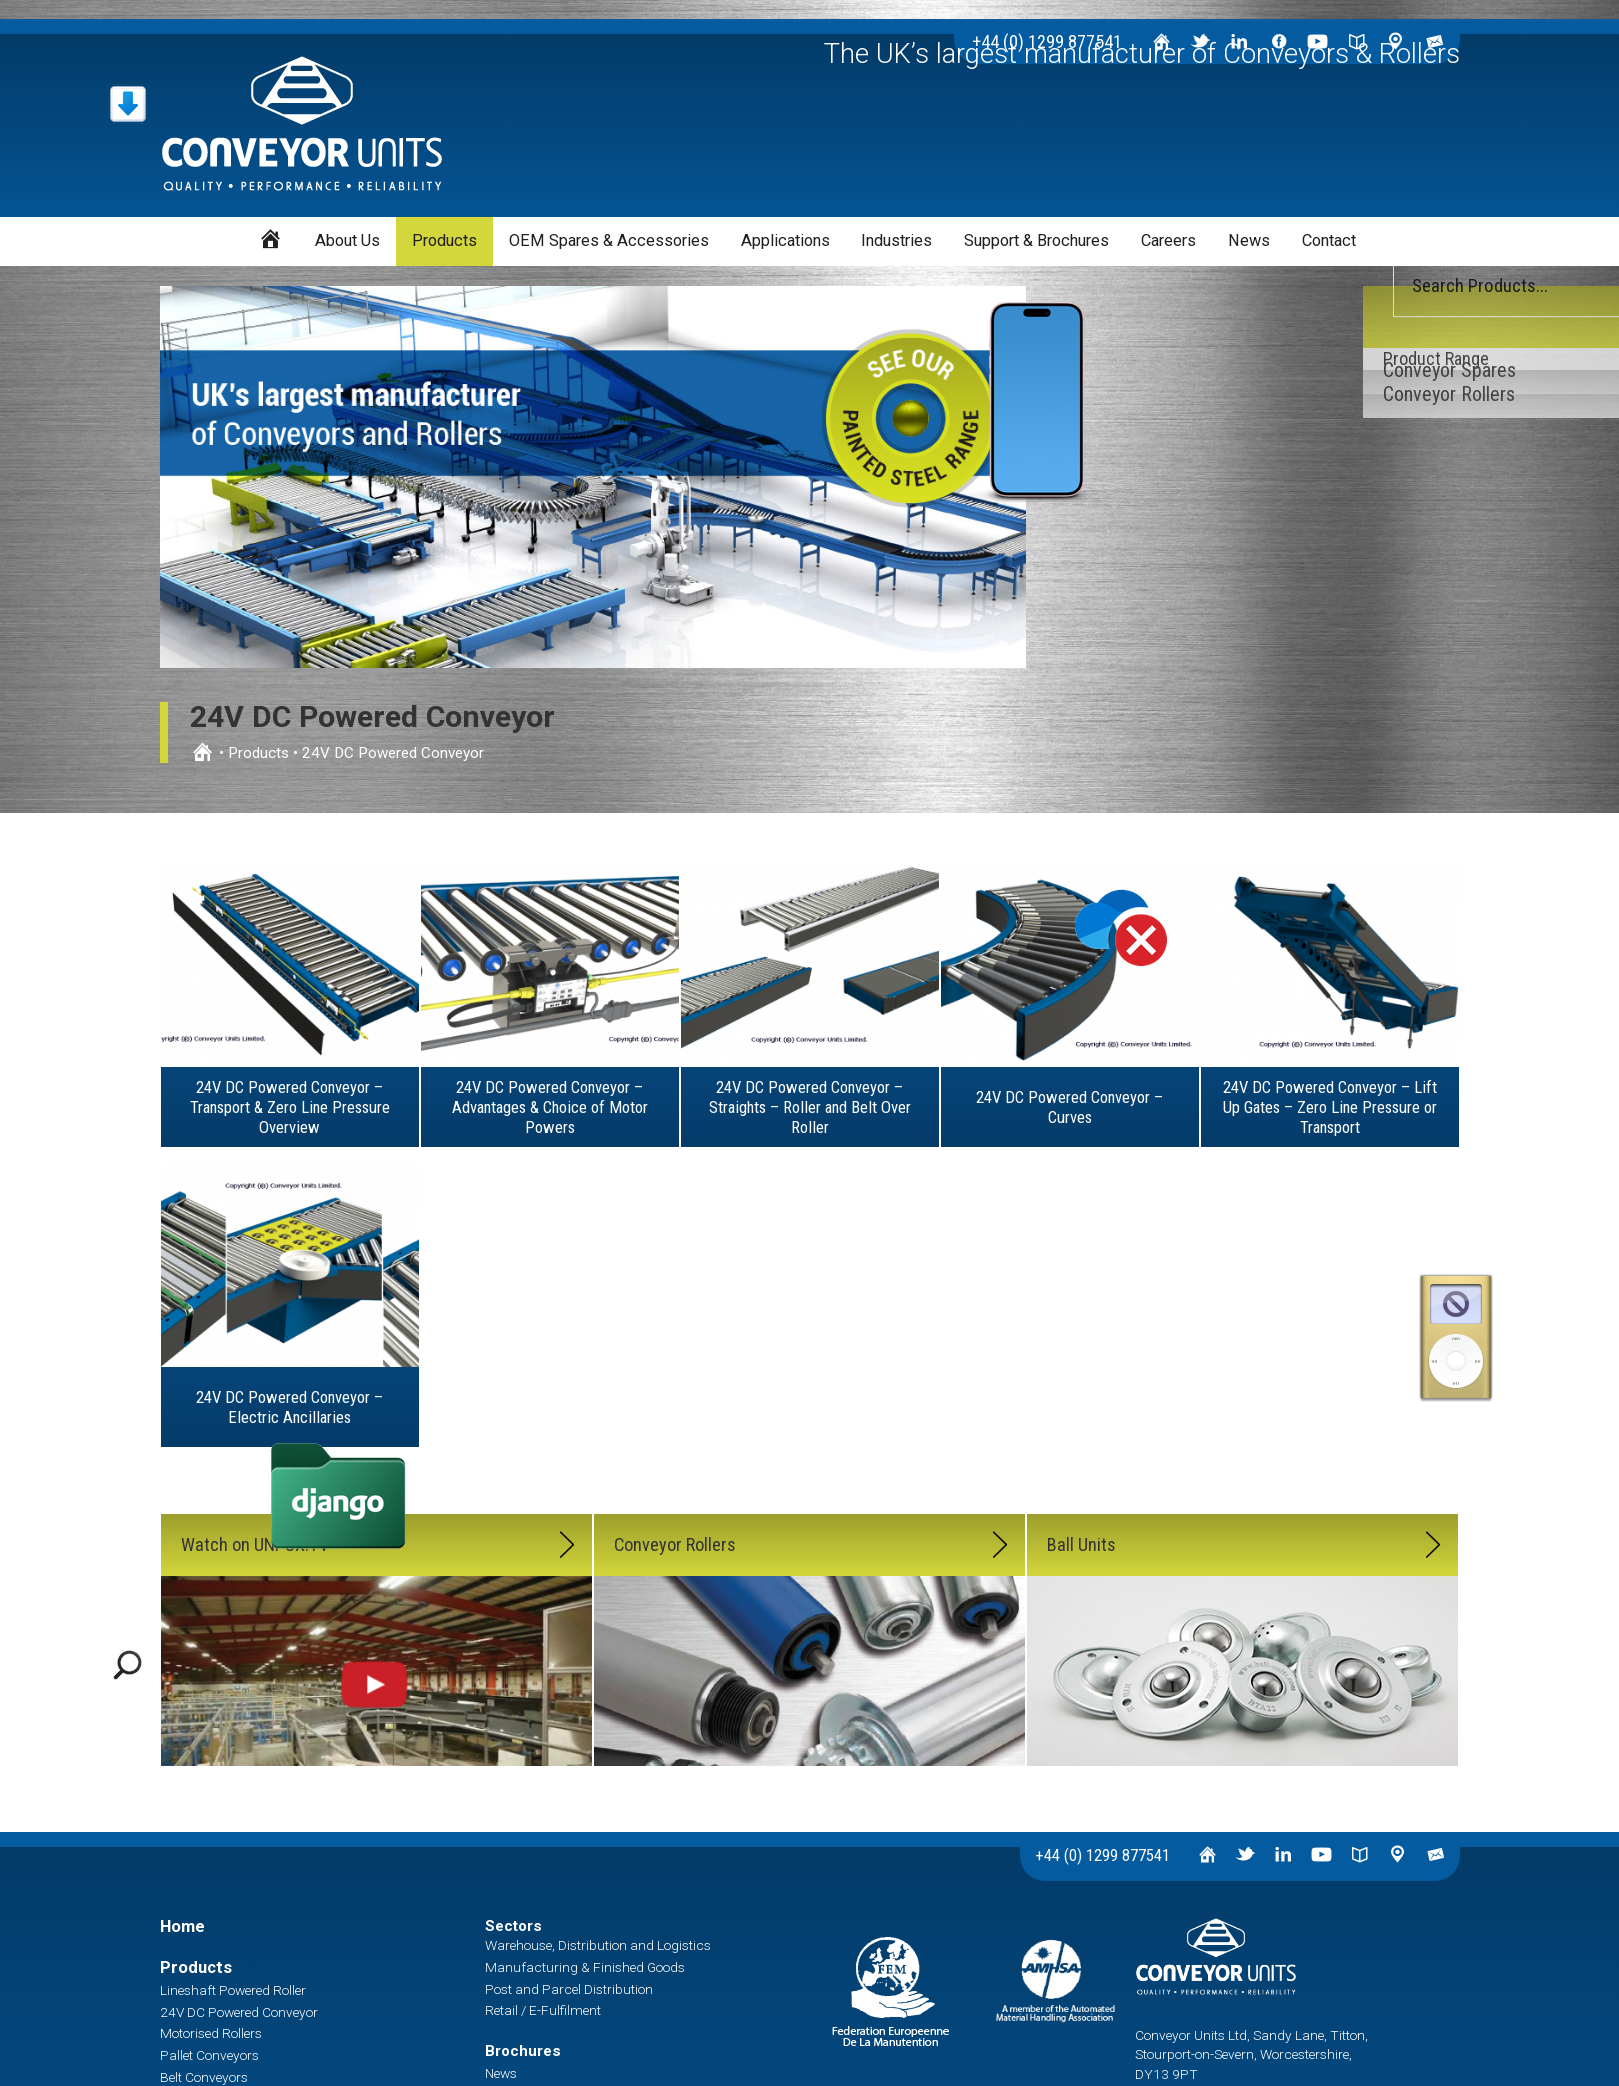 This screenshot has width=1619, height=2086. What do you see at coordinates (128, 104) in the screenshot?
I see `download a file or content` at bounding box center [128, 104].